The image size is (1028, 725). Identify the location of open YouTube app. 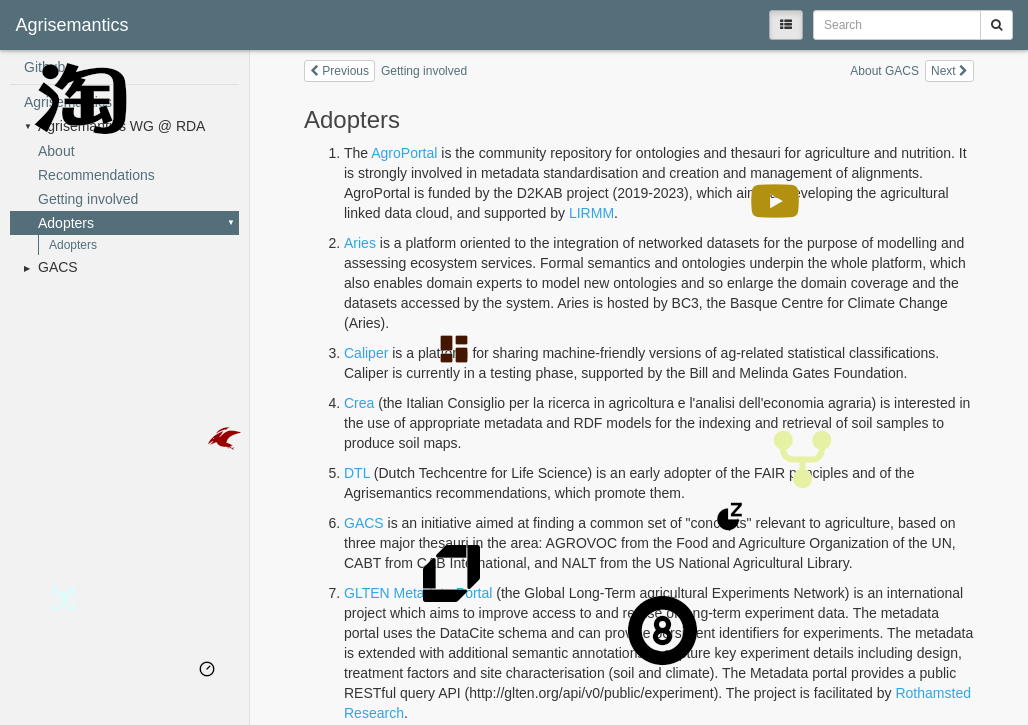
(775, 201).